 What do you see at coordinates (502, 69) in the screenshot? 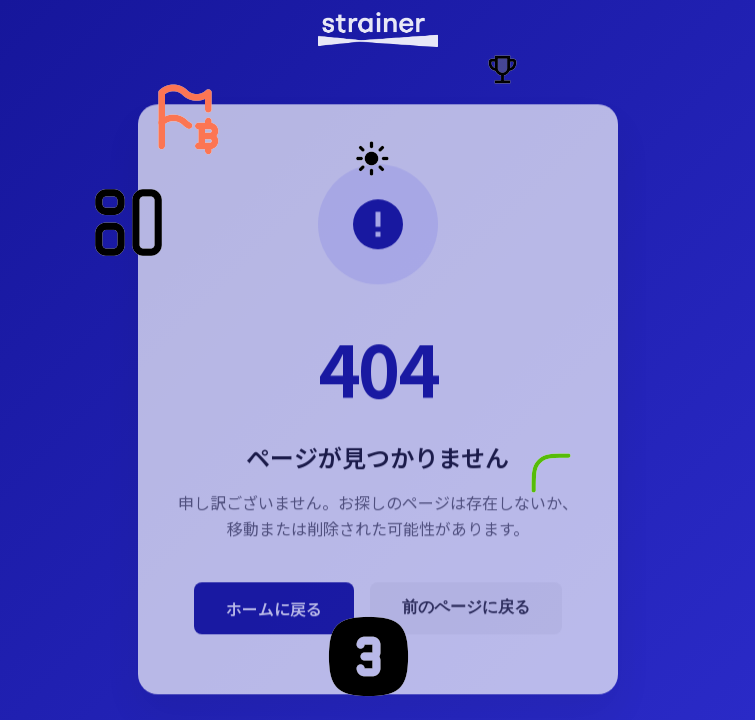
I see `view achievements or awards` at bounding box center [502, 69].